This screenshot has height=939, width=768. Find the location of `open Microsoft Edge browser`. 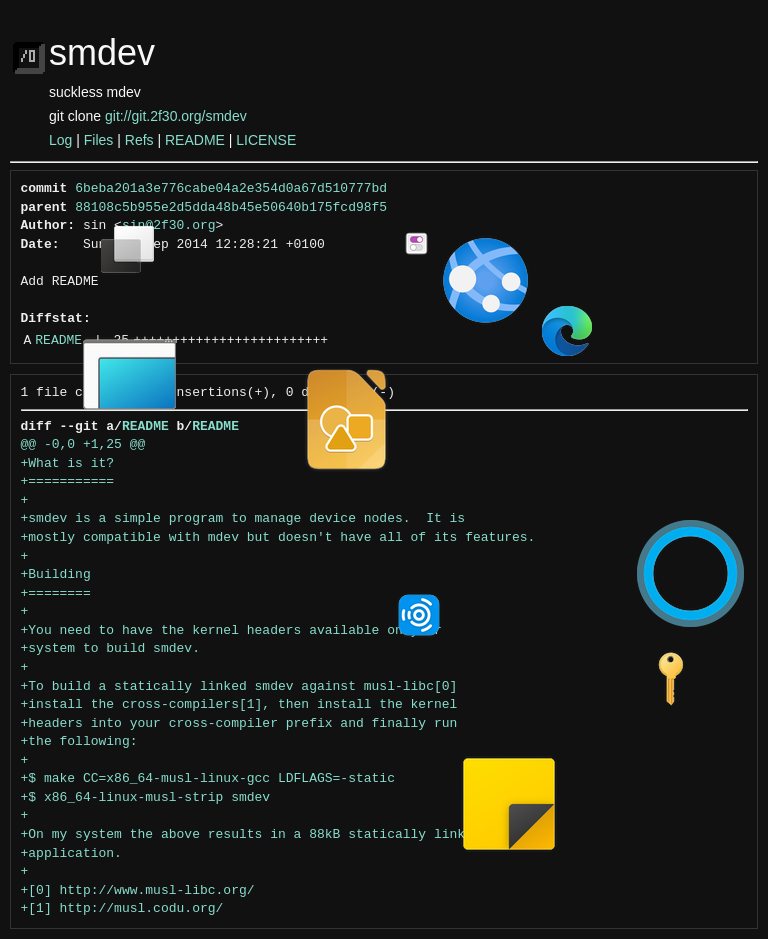

open Microsoft Edge browser is located at coordinates (567, 331).